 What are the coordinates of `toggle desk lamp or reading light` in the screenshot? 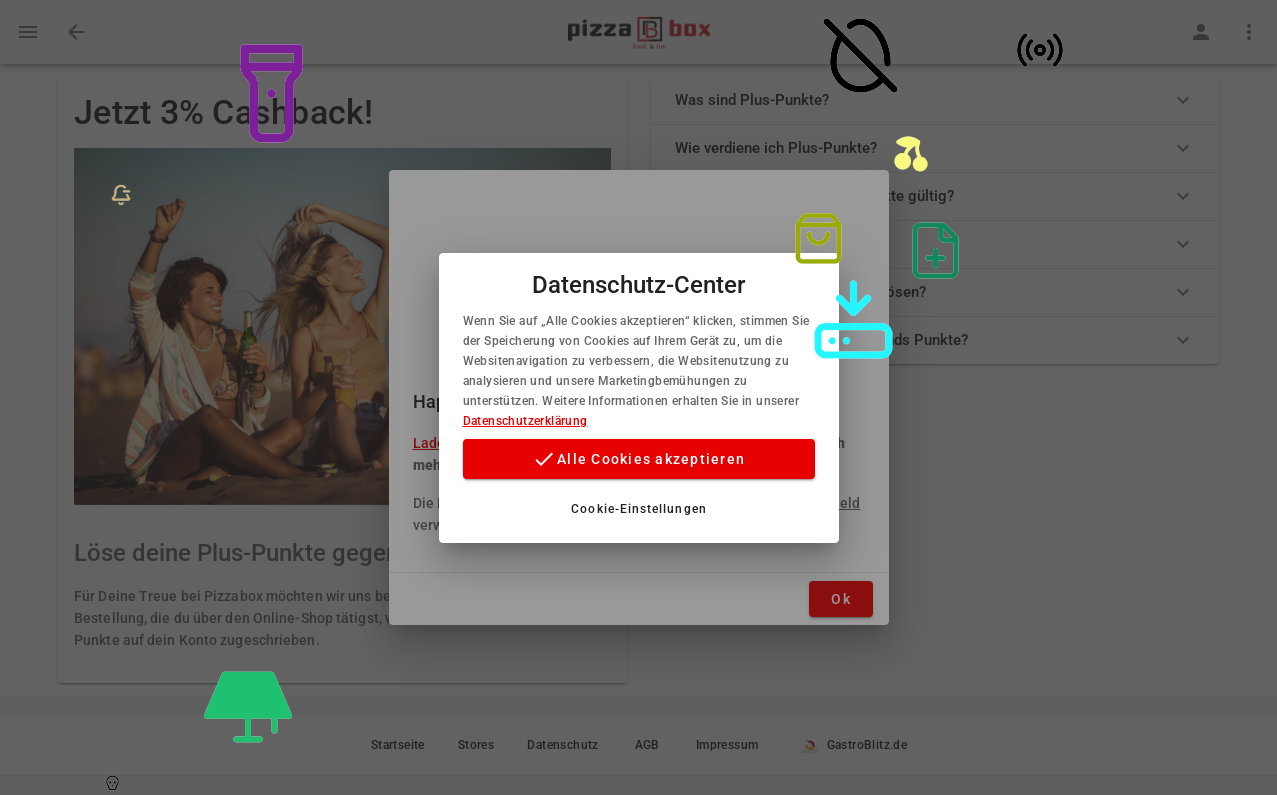 It's located at (248, 707).